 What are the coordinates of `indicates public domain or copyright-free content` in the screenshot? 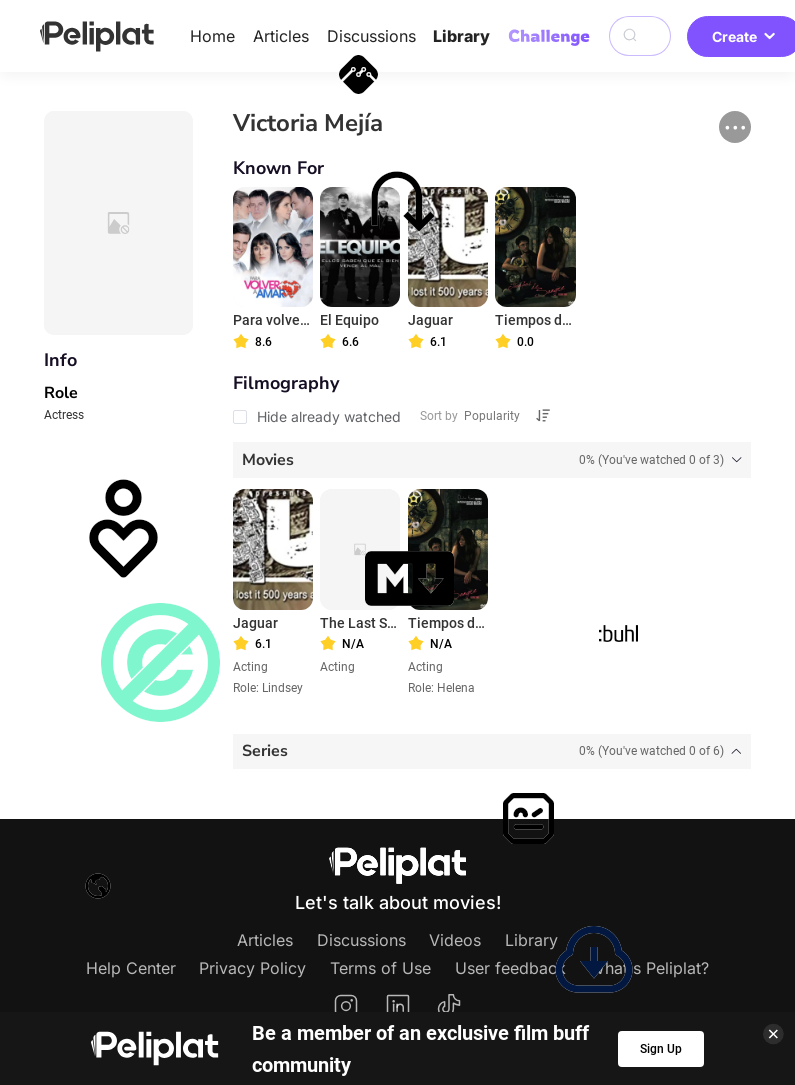 It's located at (160, 662).